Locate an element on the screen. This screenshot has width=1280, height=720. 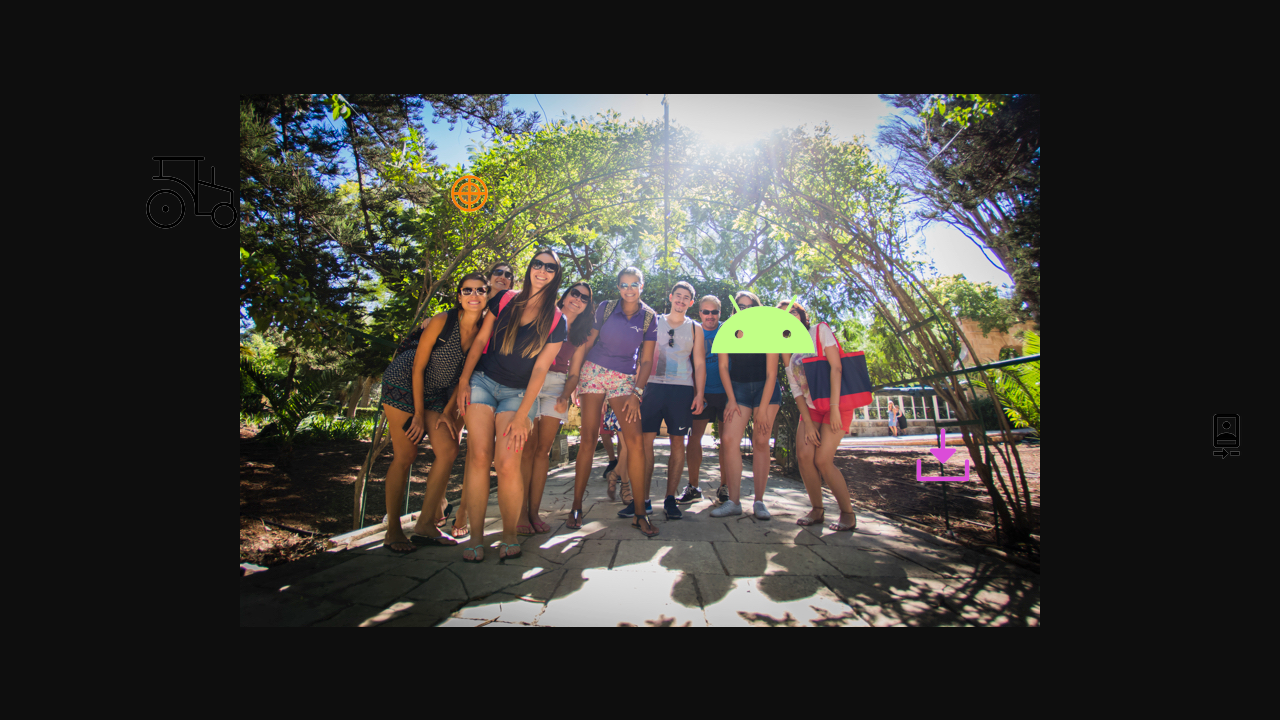
download a file to your device is located at coordinates (943, 457).